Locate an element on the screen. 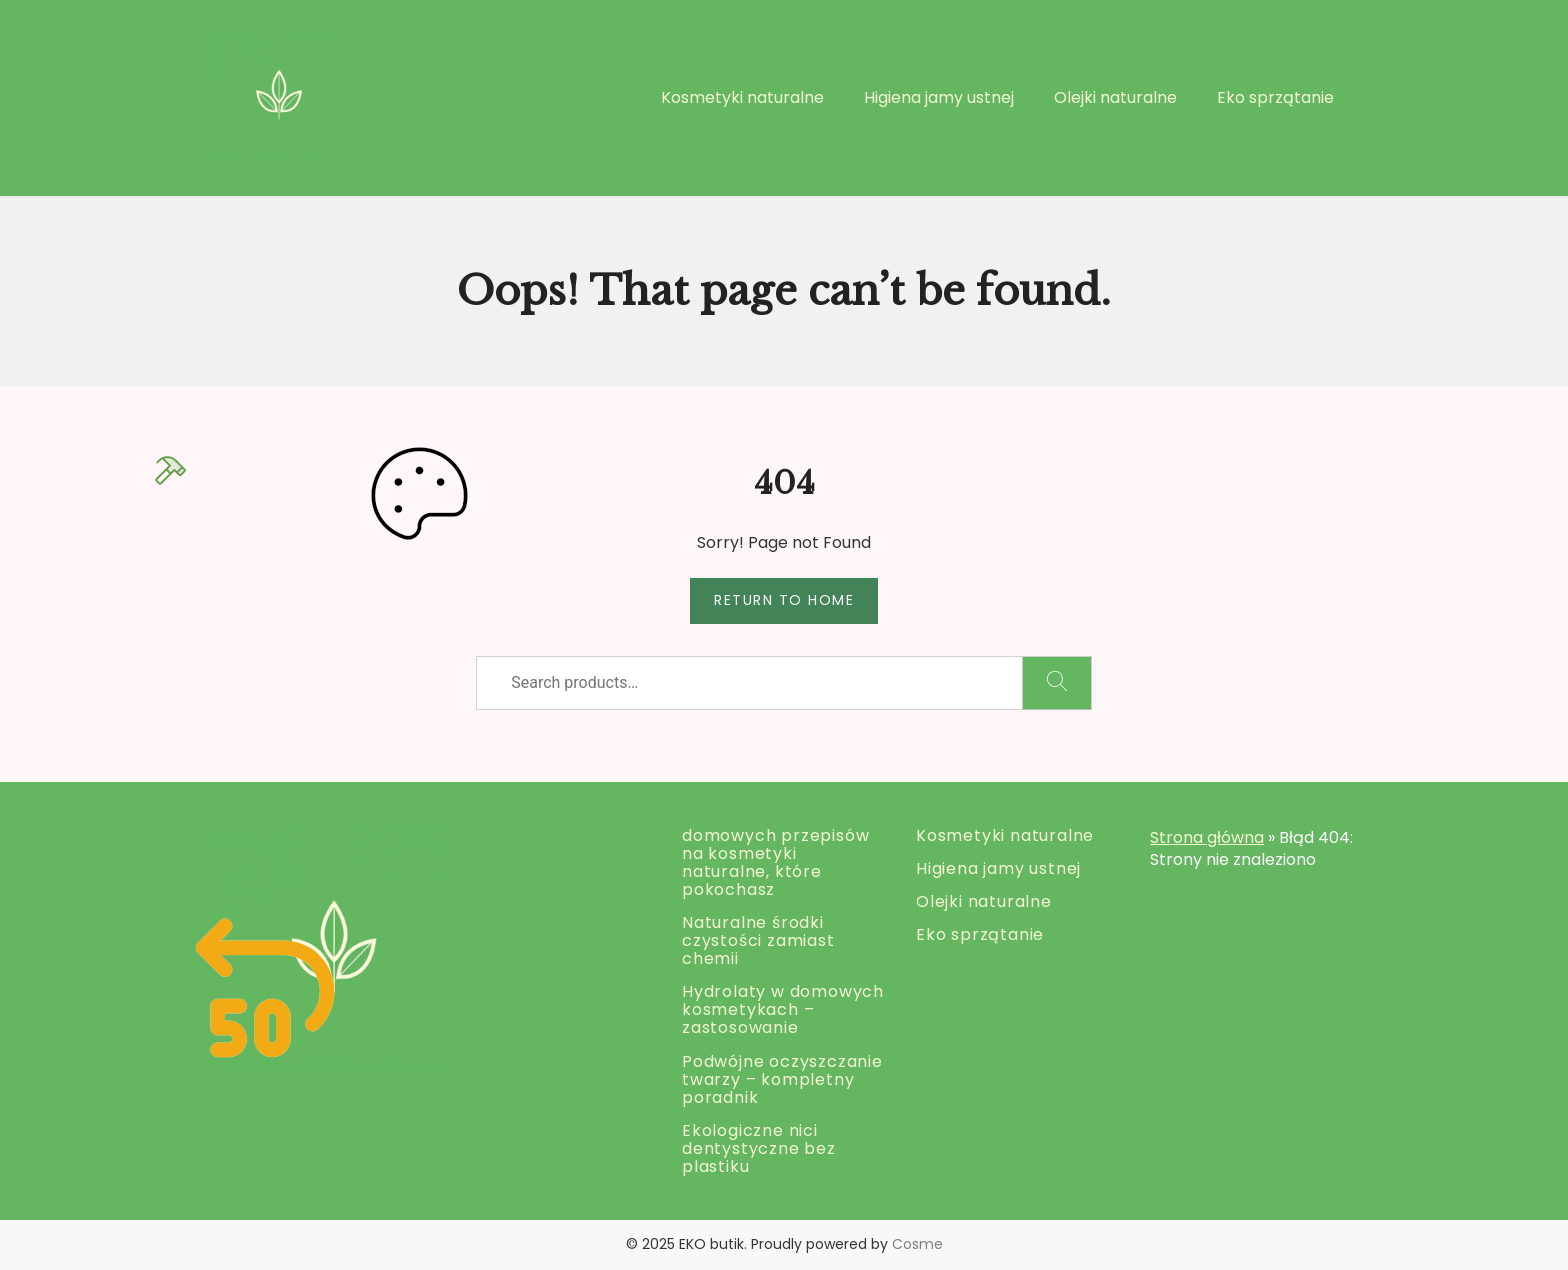  rewind 50 seconds backward is located at coordinates (261, 991).